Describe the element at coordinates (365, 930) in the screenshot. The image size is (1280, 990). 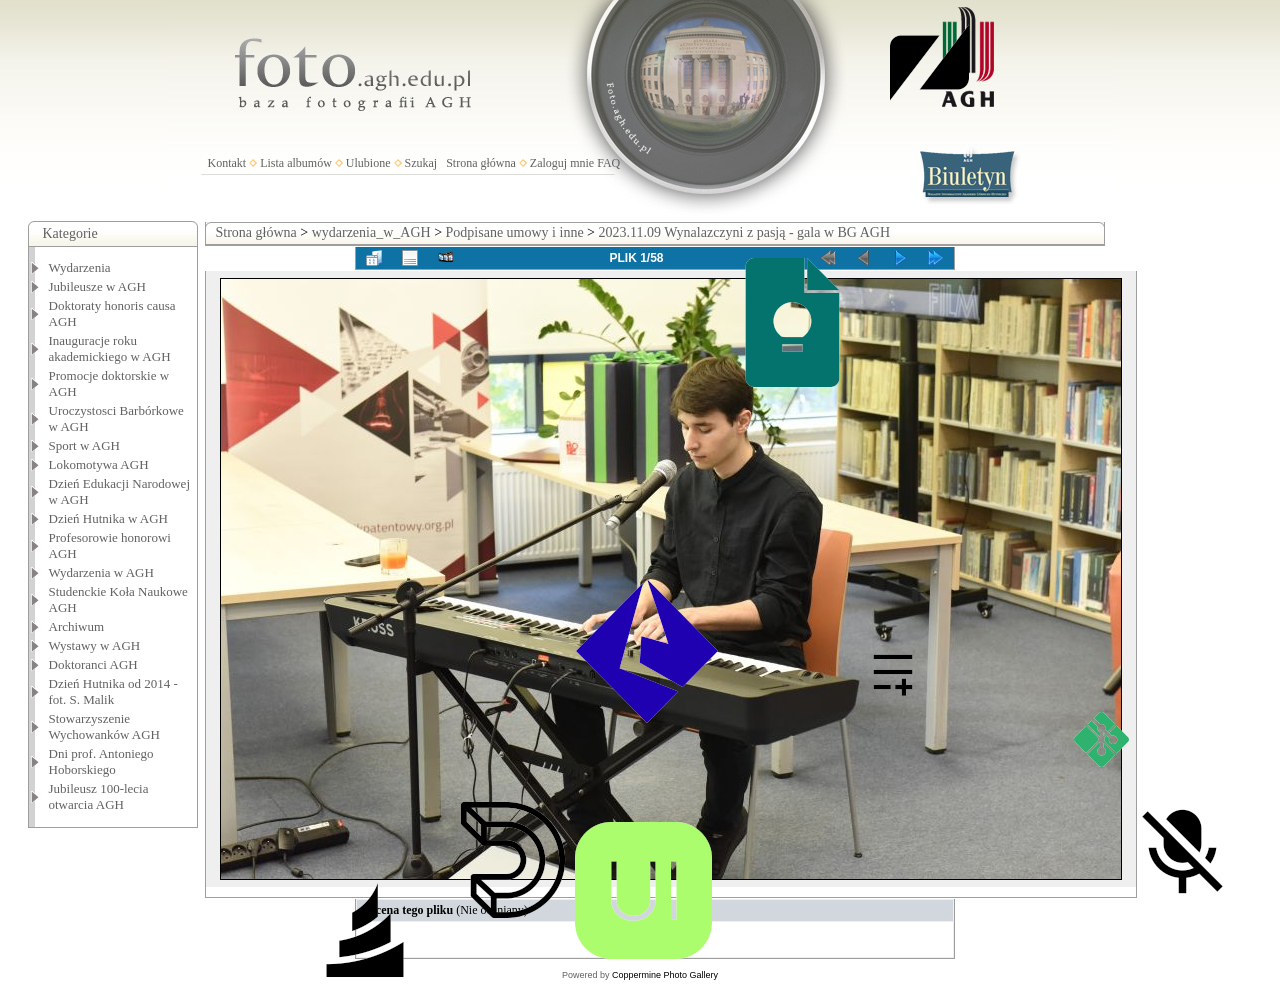
I see `babelio logo - link to book cataloging and social reading platform` at that location.